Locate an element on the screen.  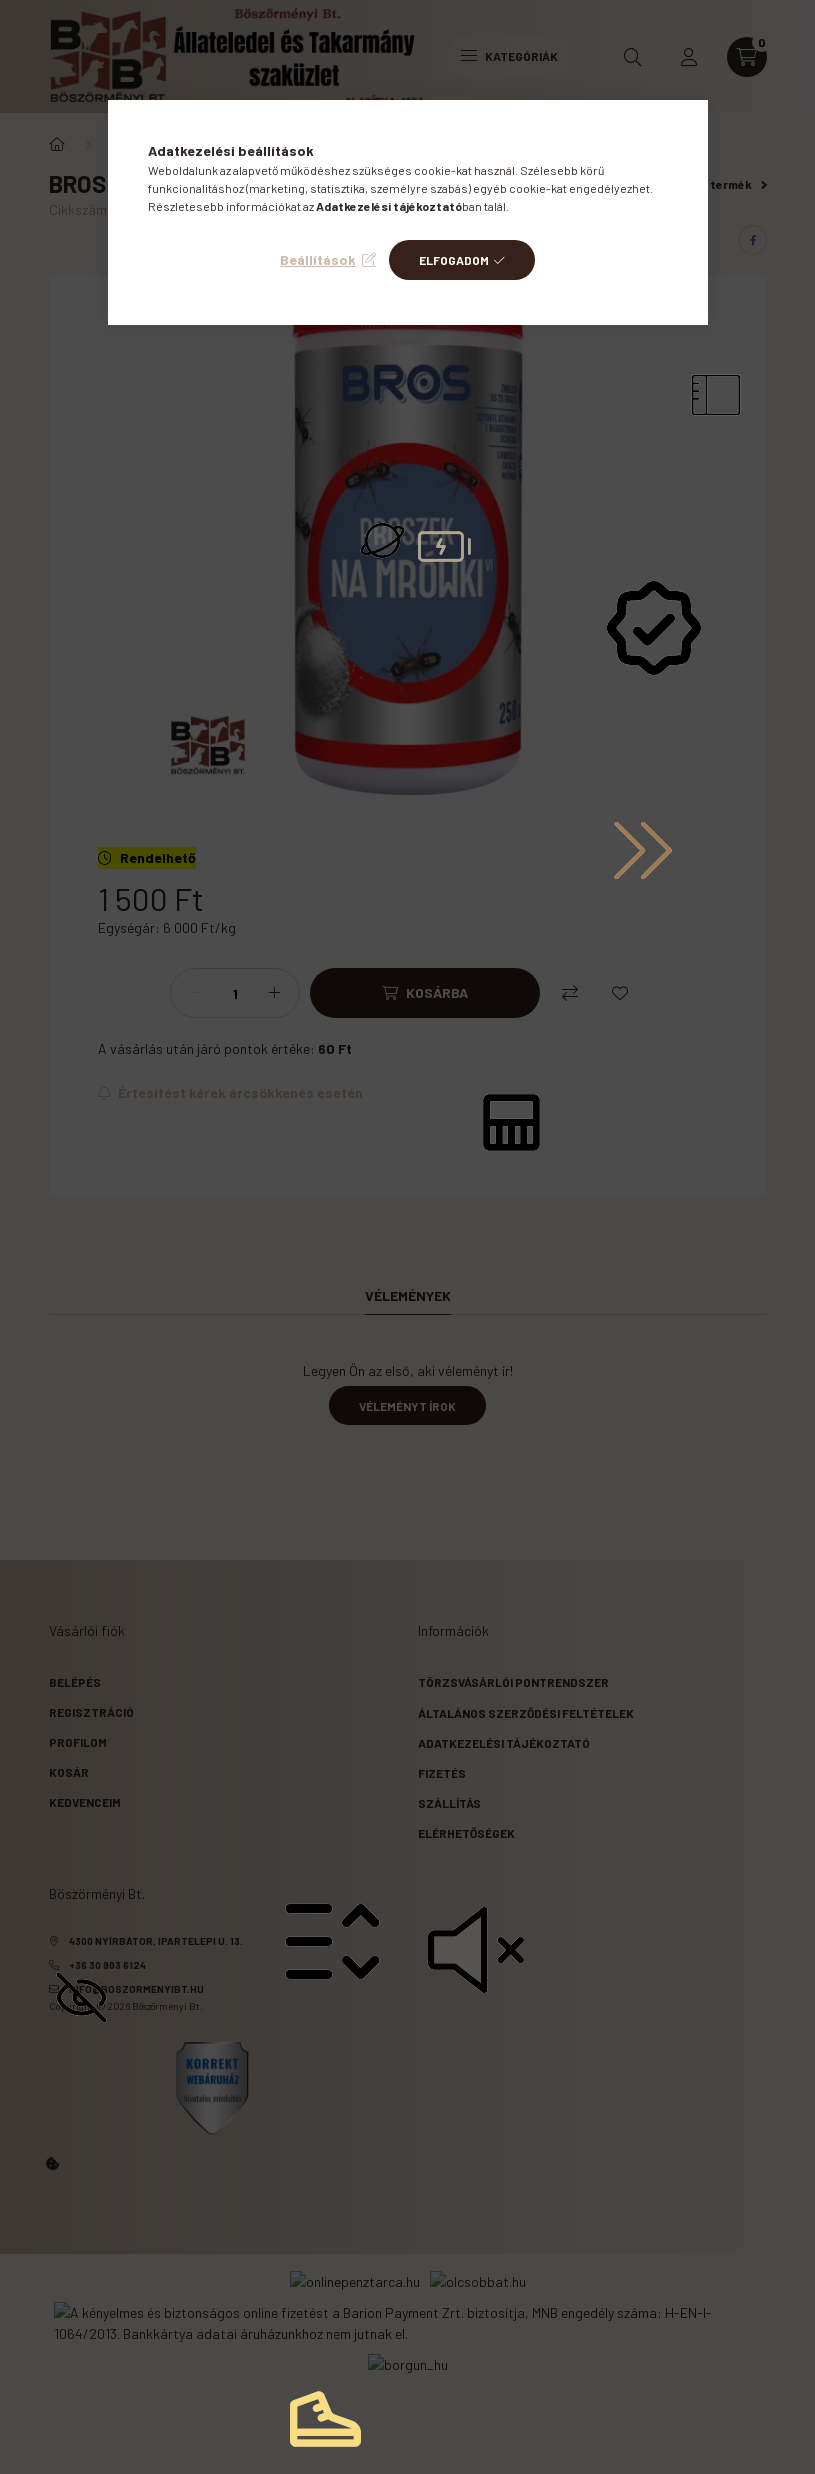
access footwear or shoe category is located at coordinates (322, 2421).